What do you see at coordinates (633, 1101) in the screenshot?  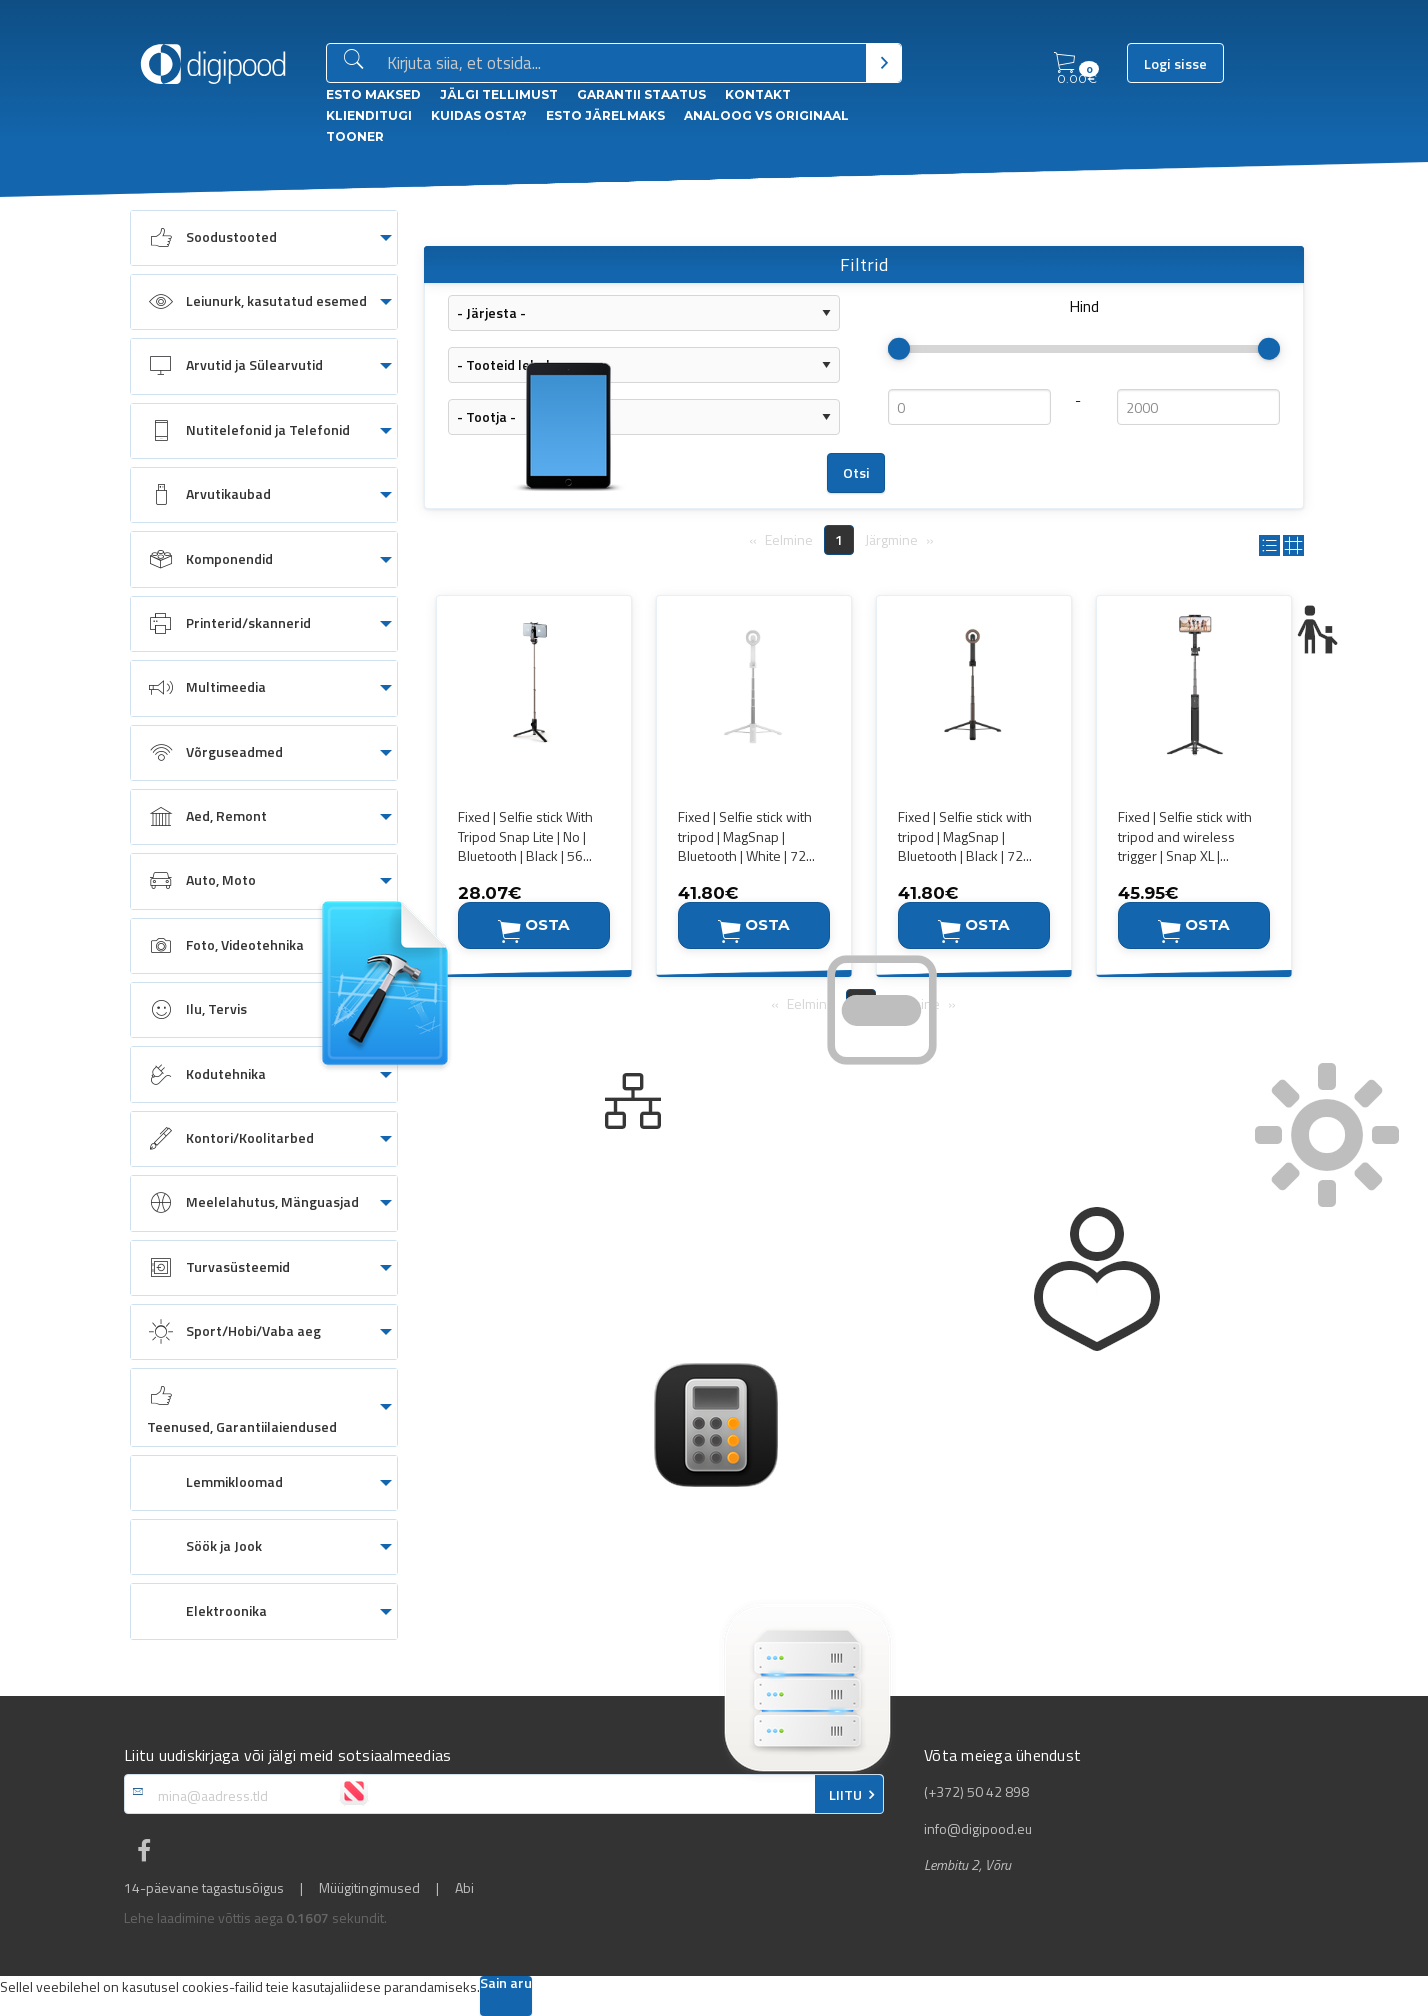 I see `view wired network connections` at bounding box center [633, 1101].